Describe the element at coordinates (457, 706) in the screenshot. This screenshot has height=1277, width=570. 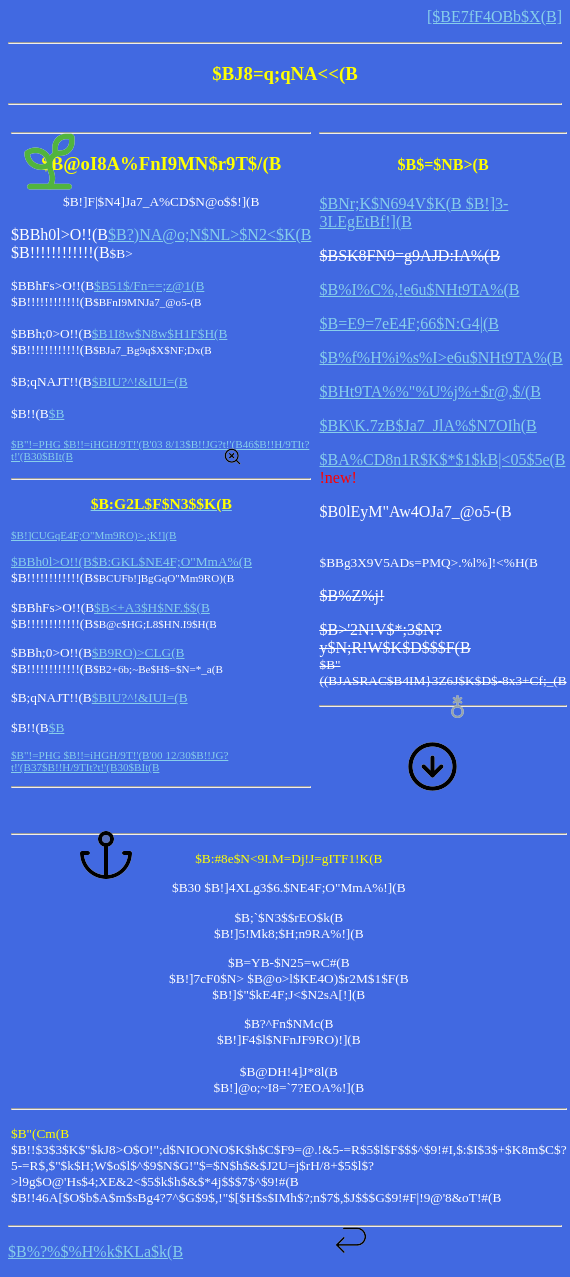
I see `indicates non-binary gender identity option` at that location.